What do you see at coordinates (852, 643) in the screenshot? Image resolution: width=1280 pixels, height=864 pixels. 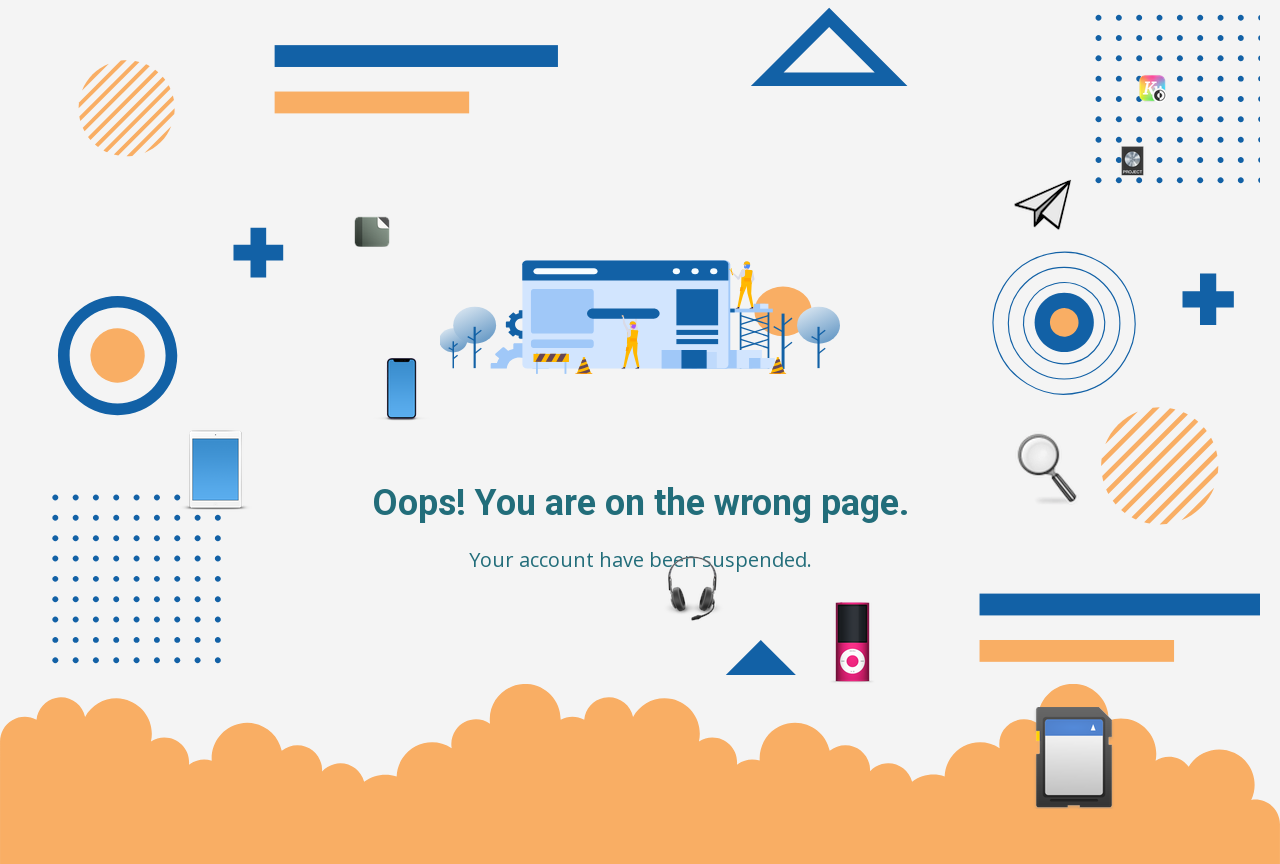 I see `iPod nano device in pink` at bounding box center [852, 643].